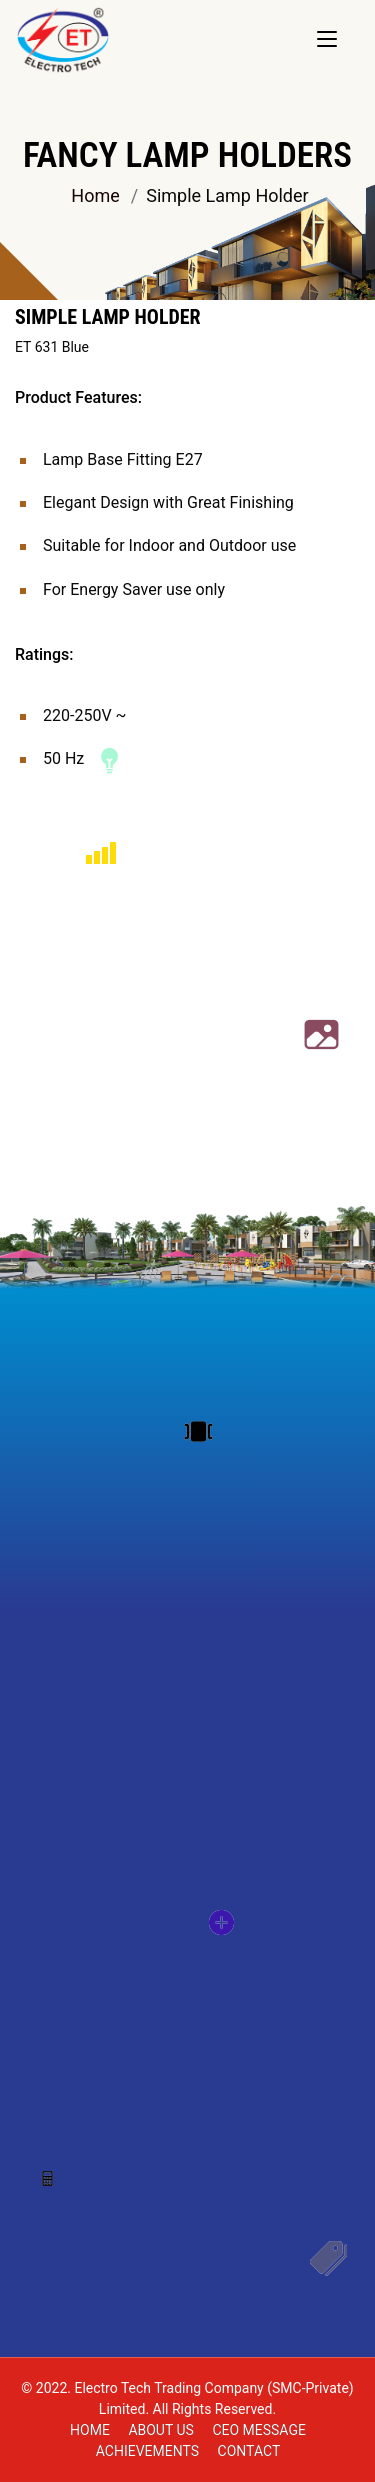 The height and width of the screenshot is (2482, 375). I want to click on add a new item, so click(221, 1922).